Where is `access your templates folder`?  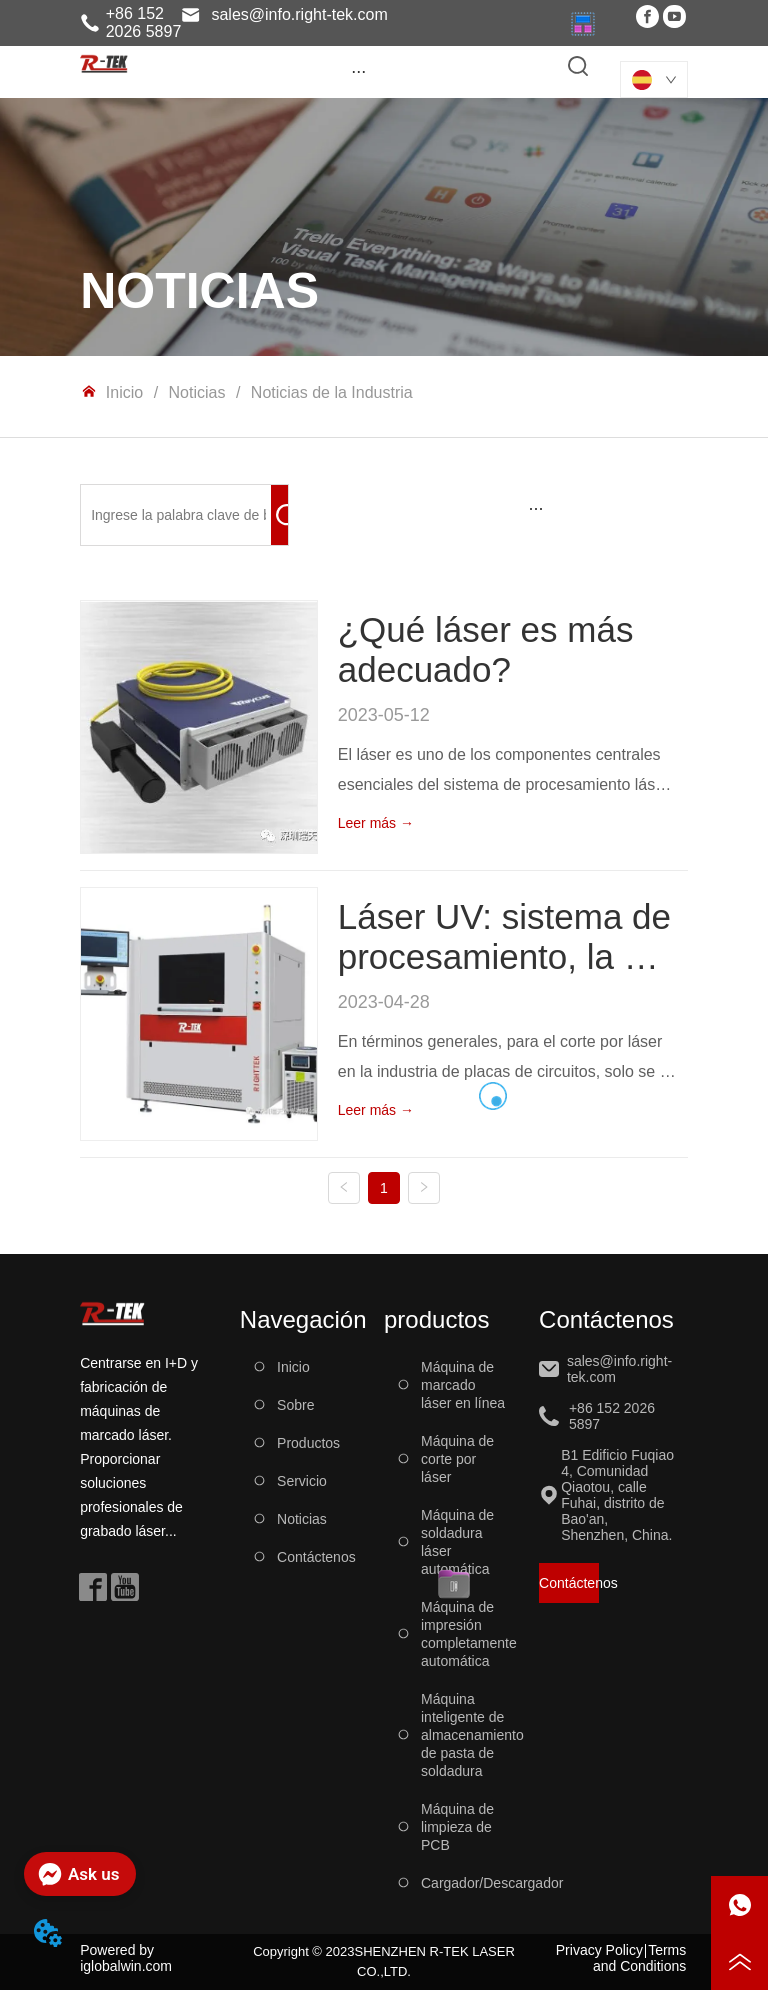 access your templates folder is located at coordinates (454, 1584).